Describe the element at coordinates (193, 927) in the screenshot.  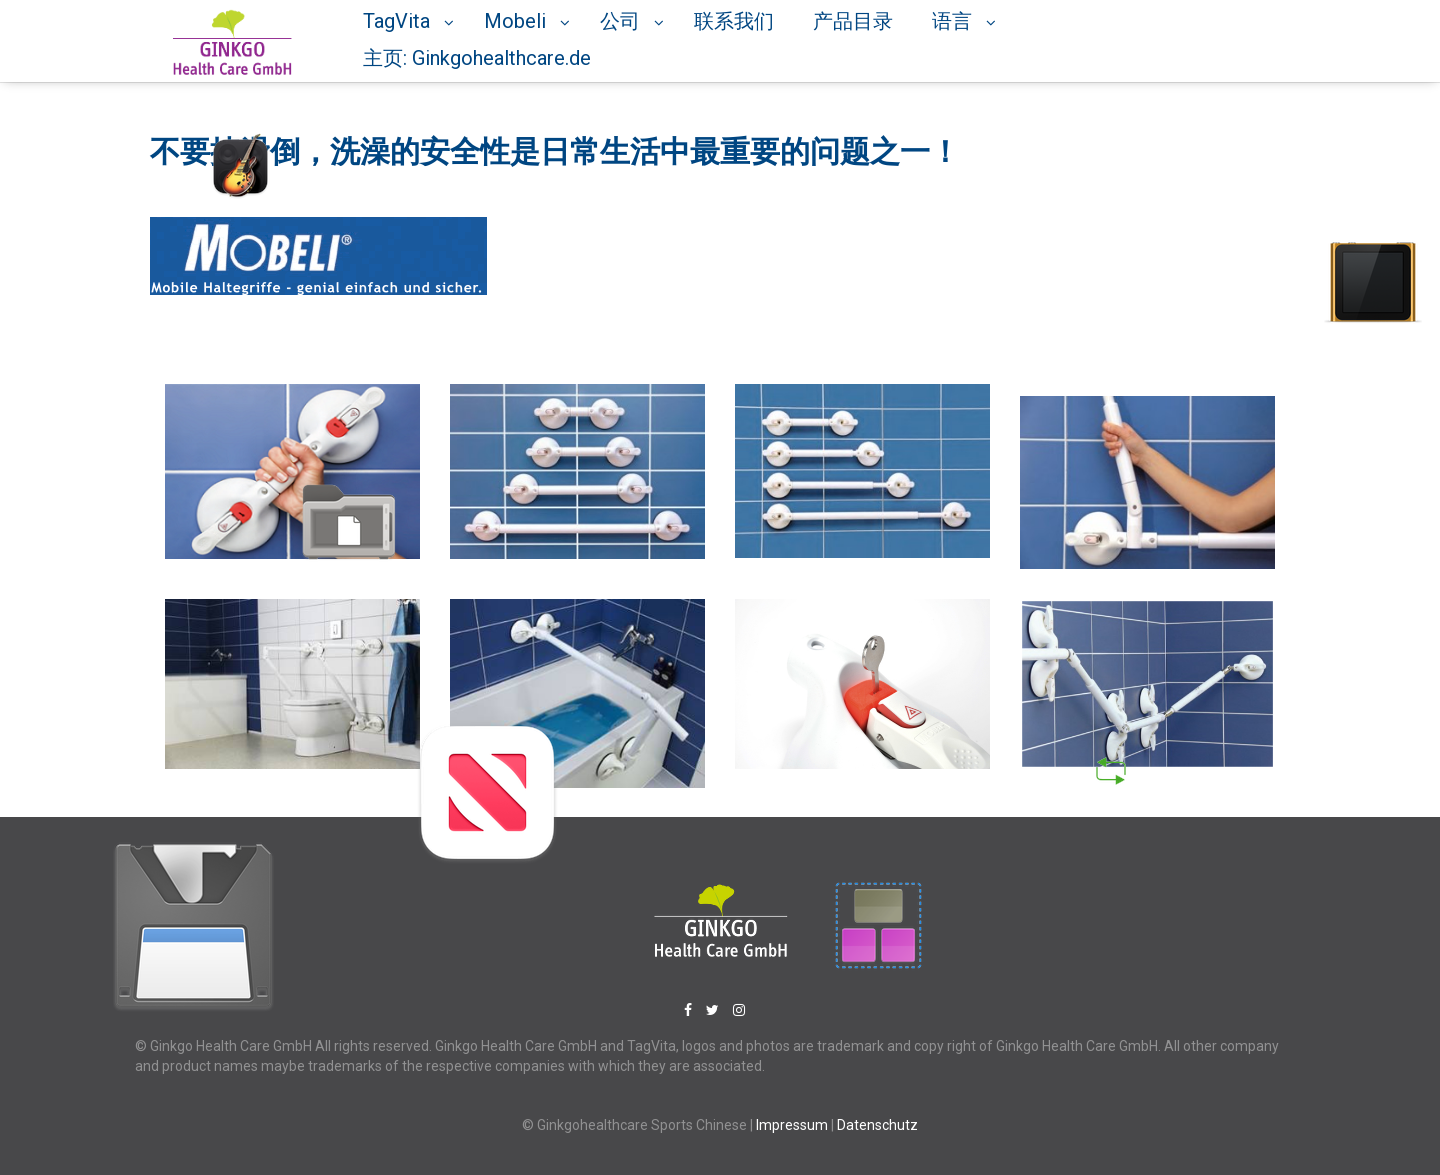
I see `access superdisk or floppy drive storage` at that location.